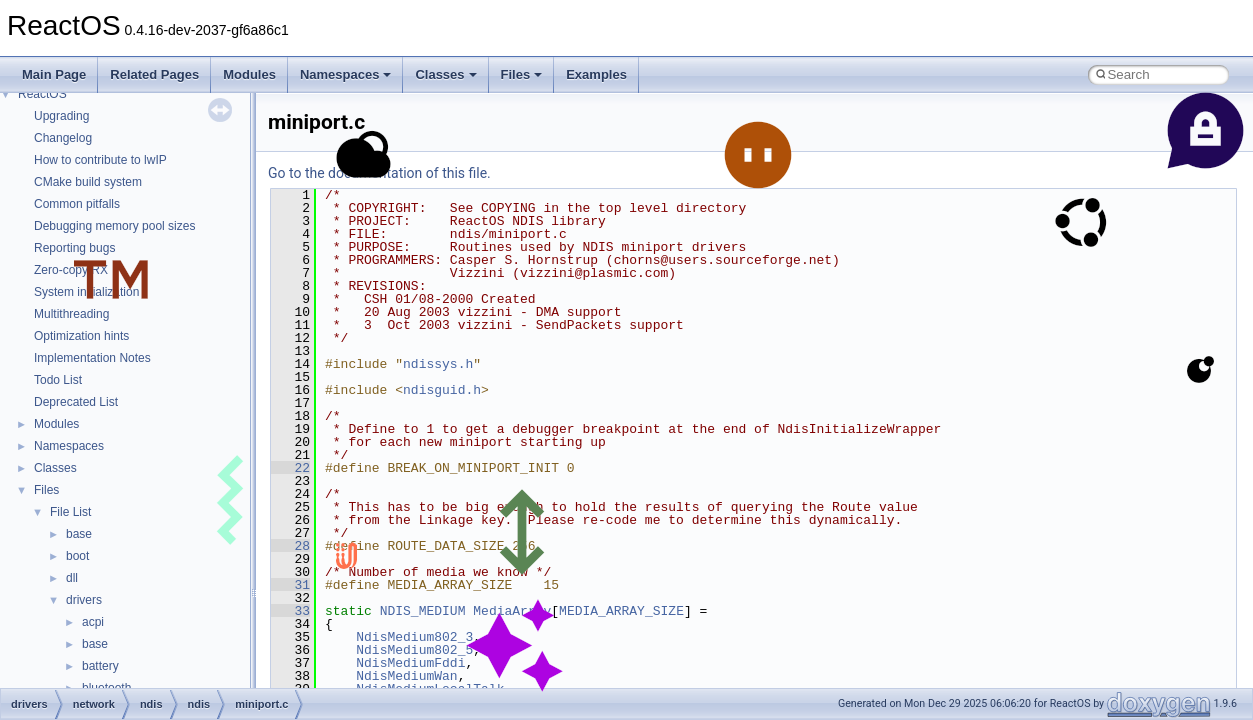 The height and width of the screenshot is (720, 1253). Describe the element at coordinates (230, 500) in the screenshot. I see `common workflow language logo` at that location.